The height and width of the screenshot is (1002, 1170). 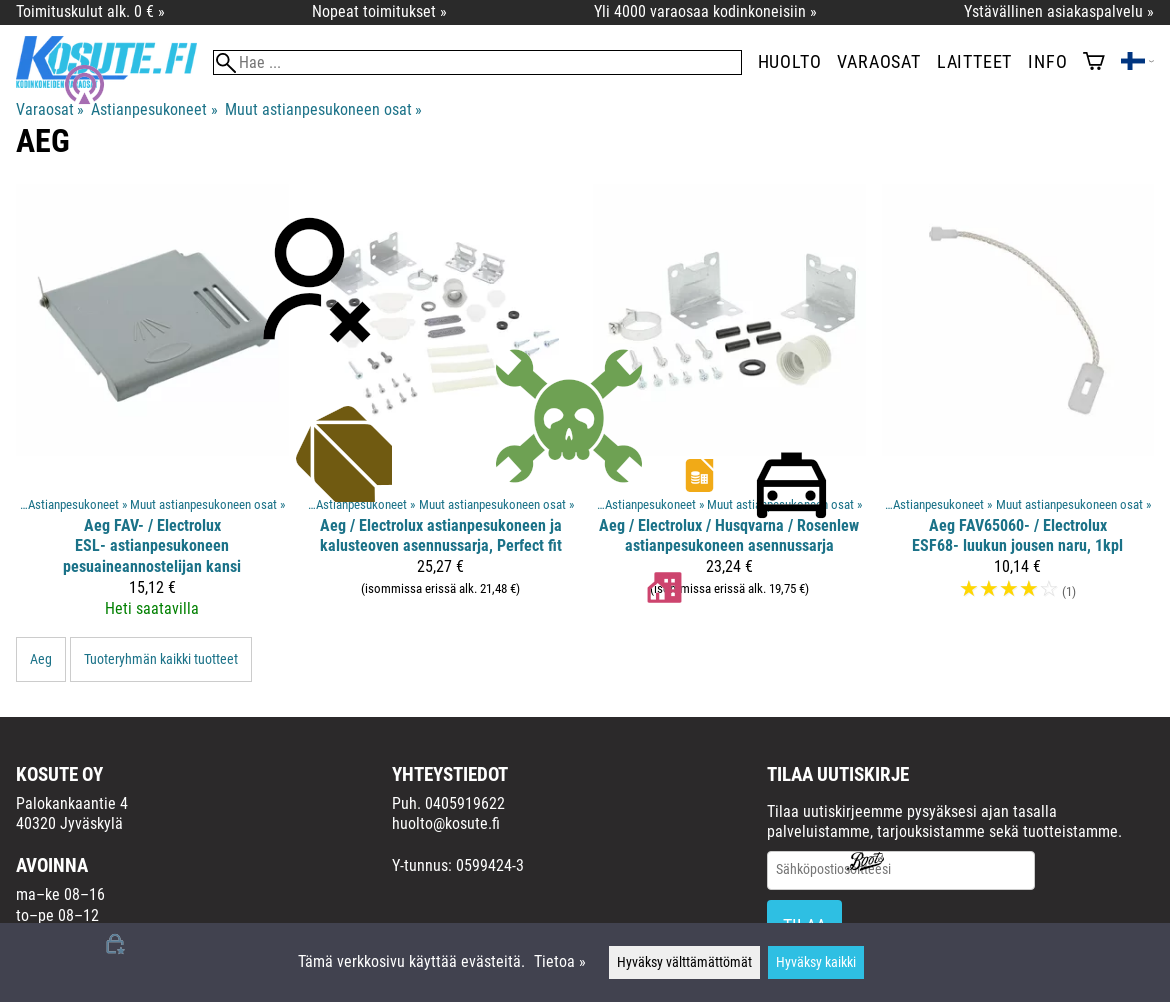 I want to click on open the Boots pharmacy app, so click(x=865, y=861).